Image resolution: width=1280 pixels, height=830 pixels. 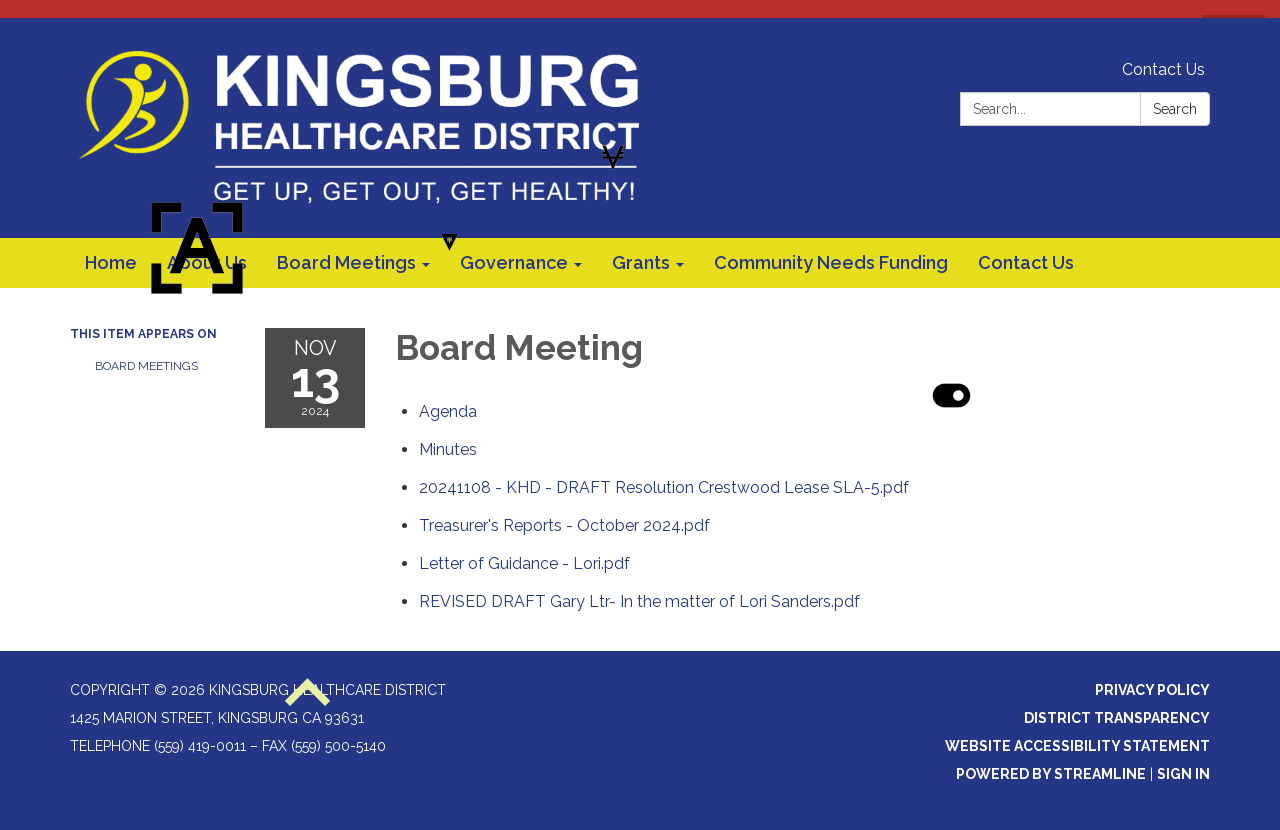 What do you see at coordinates (197, 248) in the screenshot?
I see `scan text using optical character recognition (OCR)` at bounding box center [197, 248].